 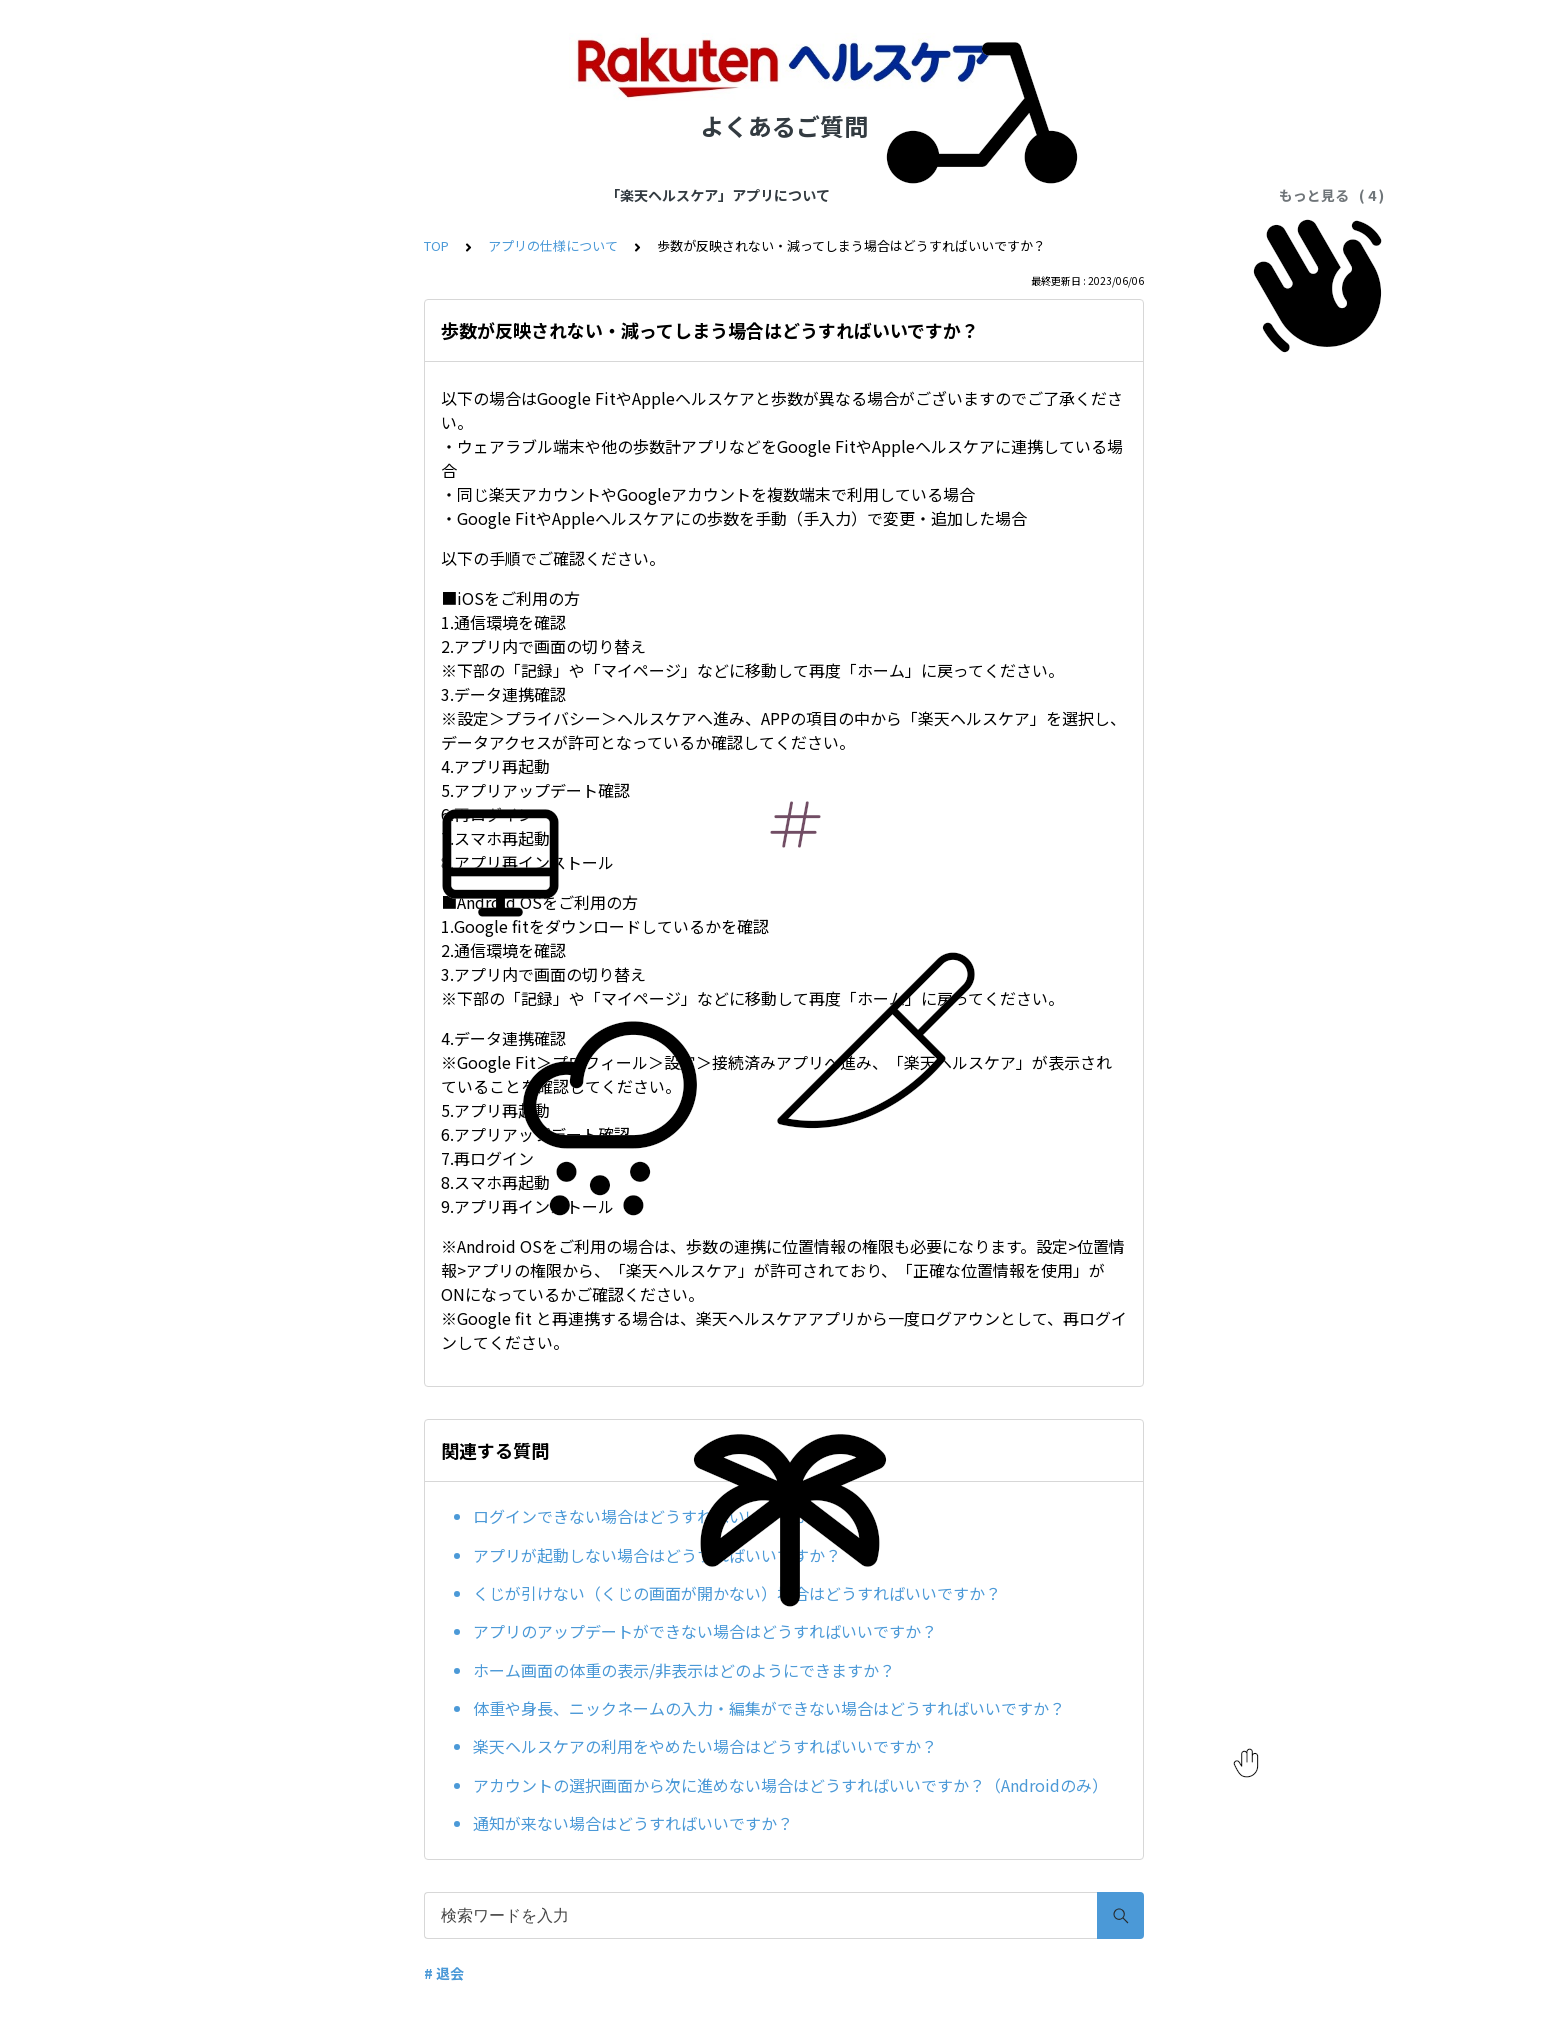 What do you see at coordinates (790, 1517) in the screenshot?
I see `indicates a tropical or vacation-related category` at bounding box center [790, 1517].